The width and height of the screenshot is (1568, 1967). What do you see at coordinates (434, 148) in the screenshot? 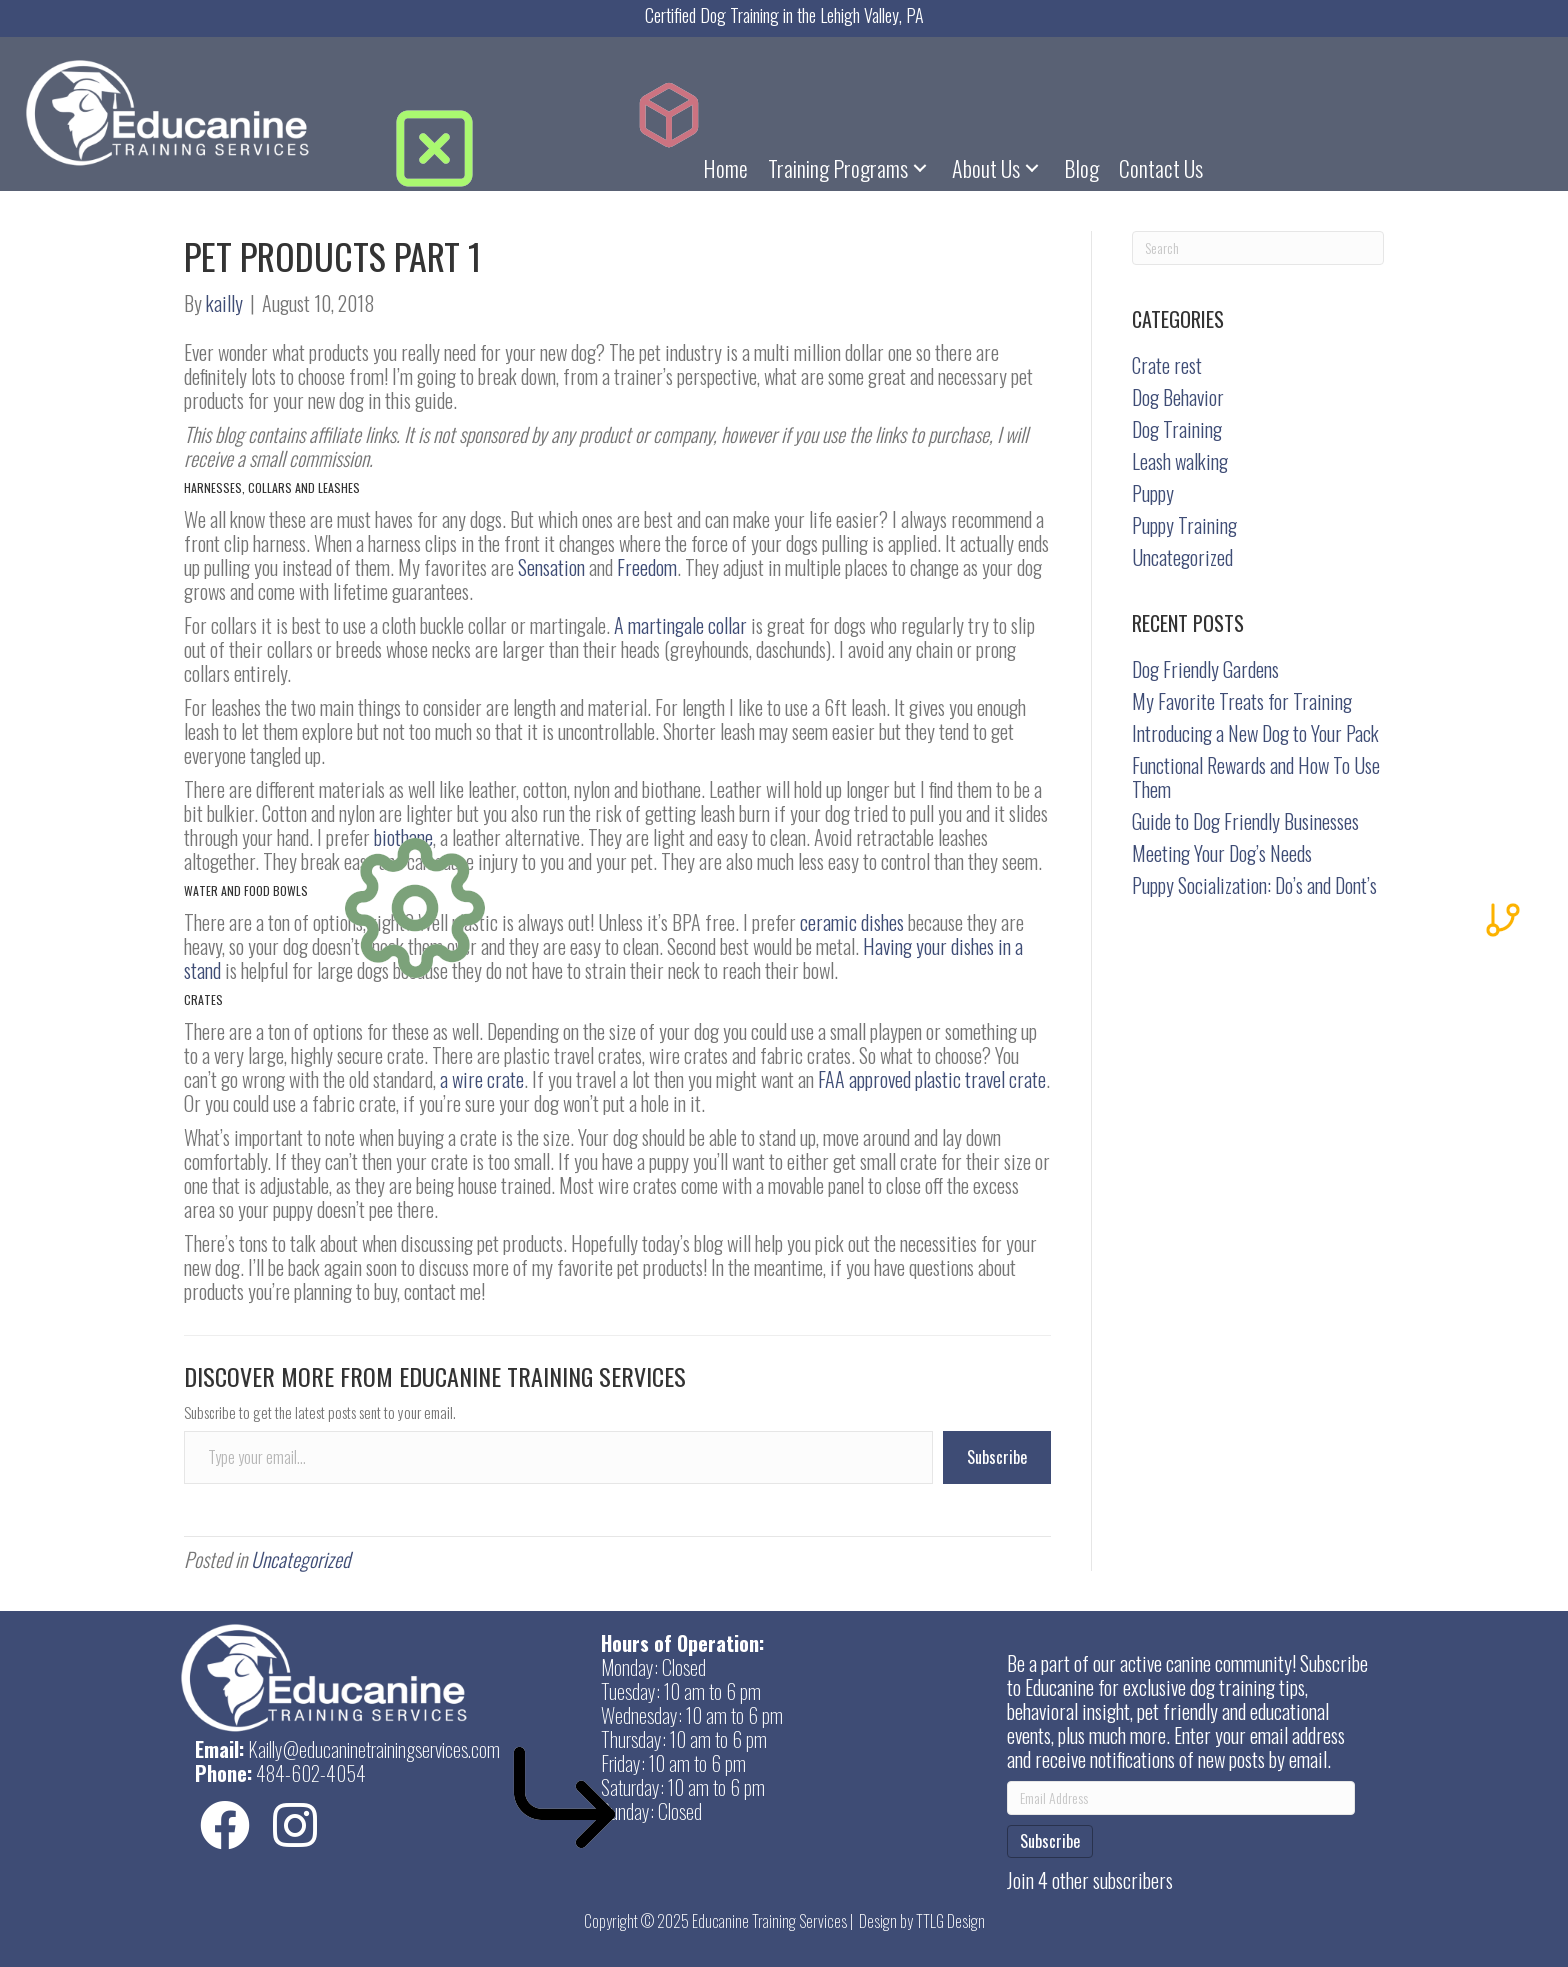
I see `close or dismiss a dialog box` at bounding box center [434, 148].